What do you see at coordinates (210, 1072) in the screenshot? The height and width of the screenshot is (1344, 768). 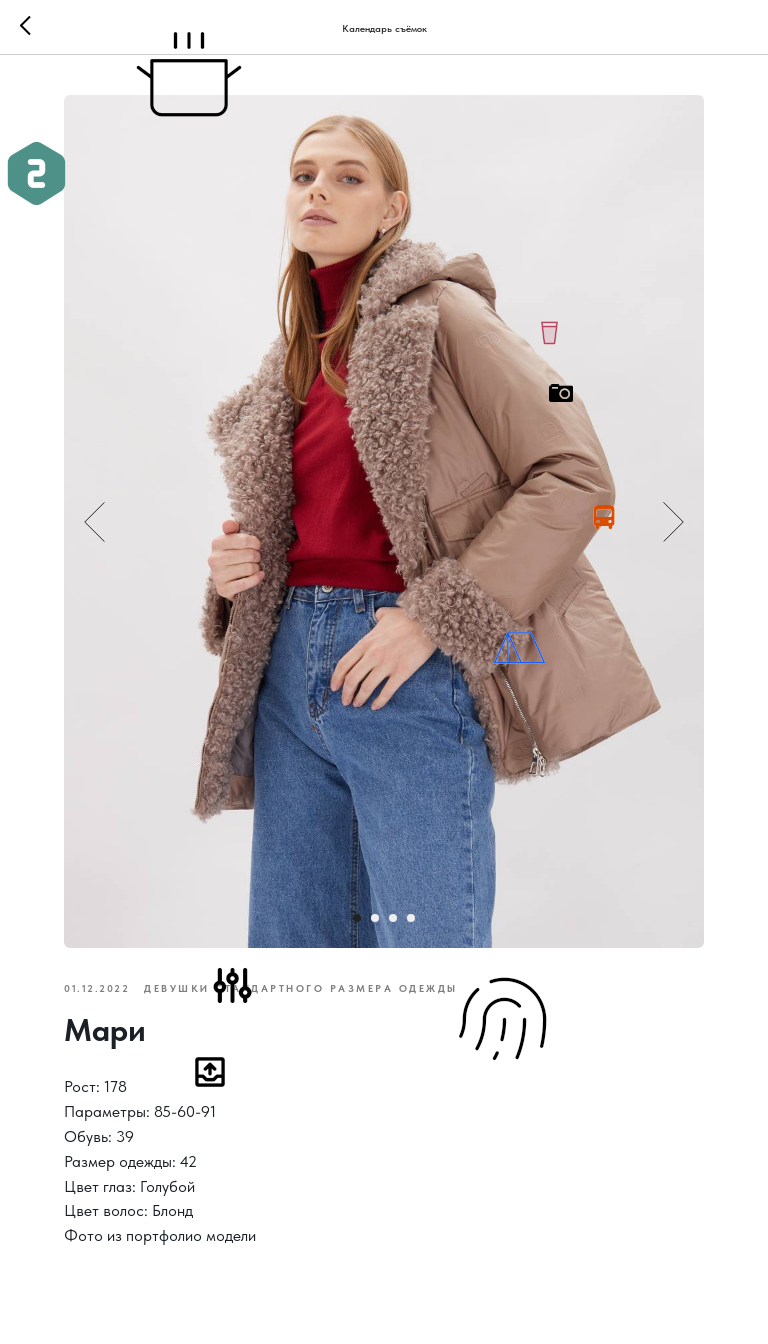 I see `upload file to inbox or tray` at bounding box center [210, 1072].